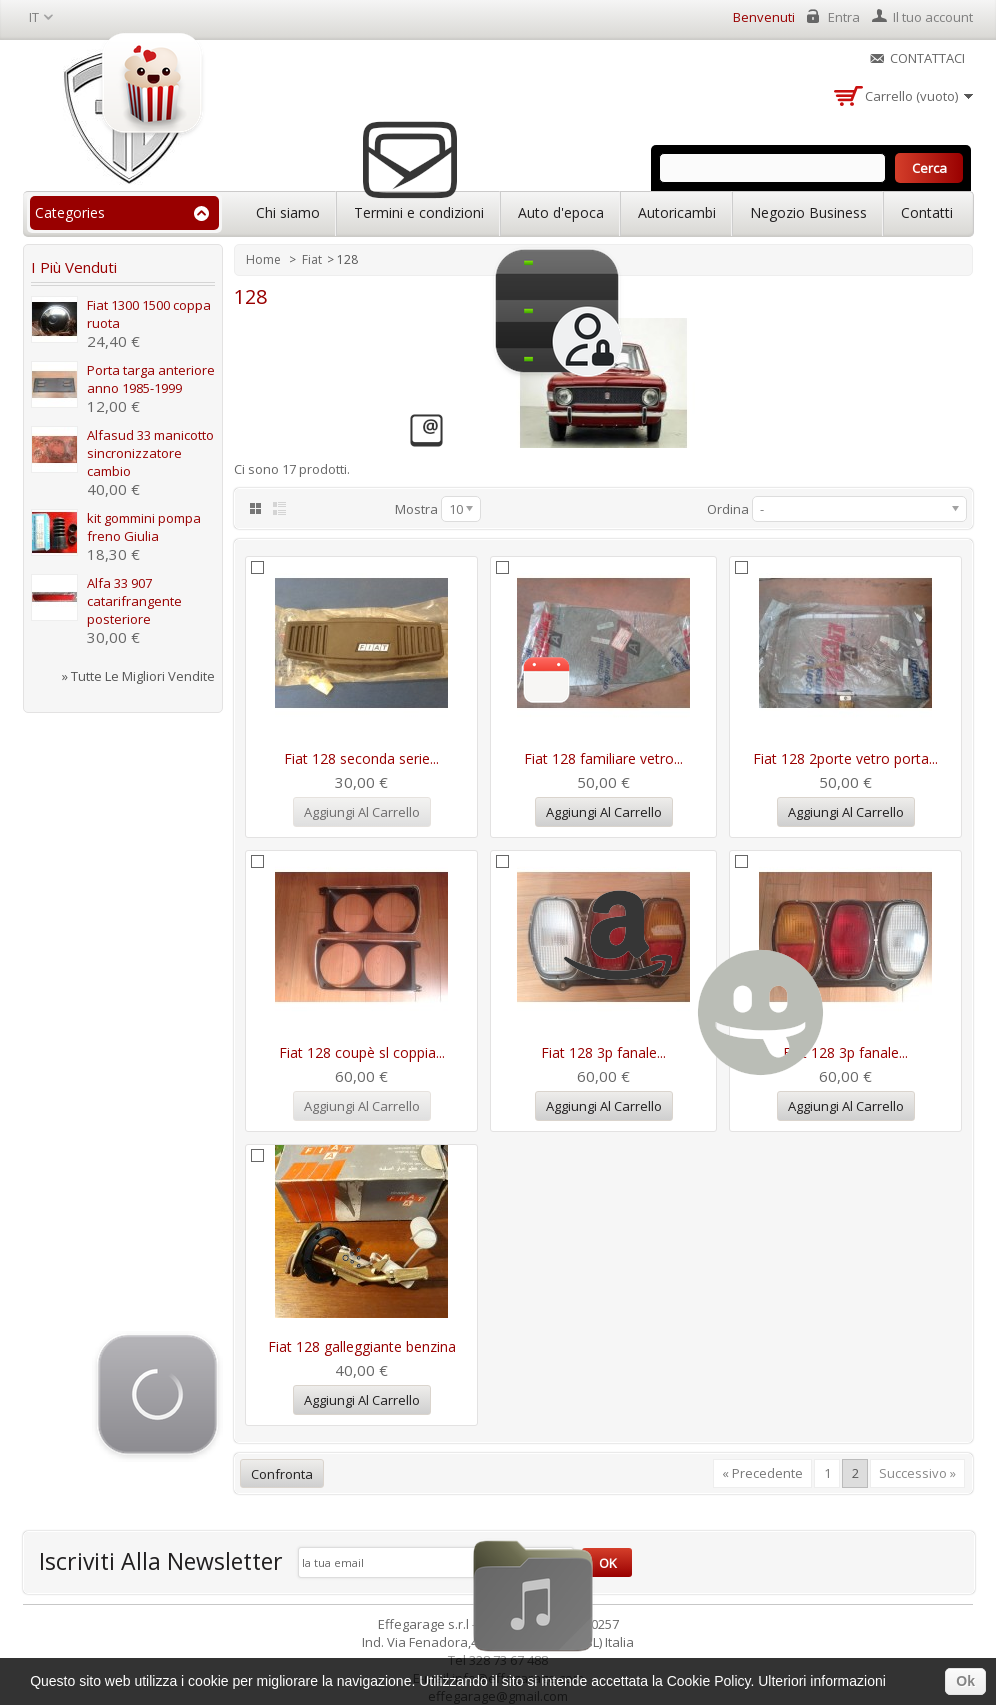 The image size is (996, 1705). I want to click on open the amazon store app, so click(618, 937).